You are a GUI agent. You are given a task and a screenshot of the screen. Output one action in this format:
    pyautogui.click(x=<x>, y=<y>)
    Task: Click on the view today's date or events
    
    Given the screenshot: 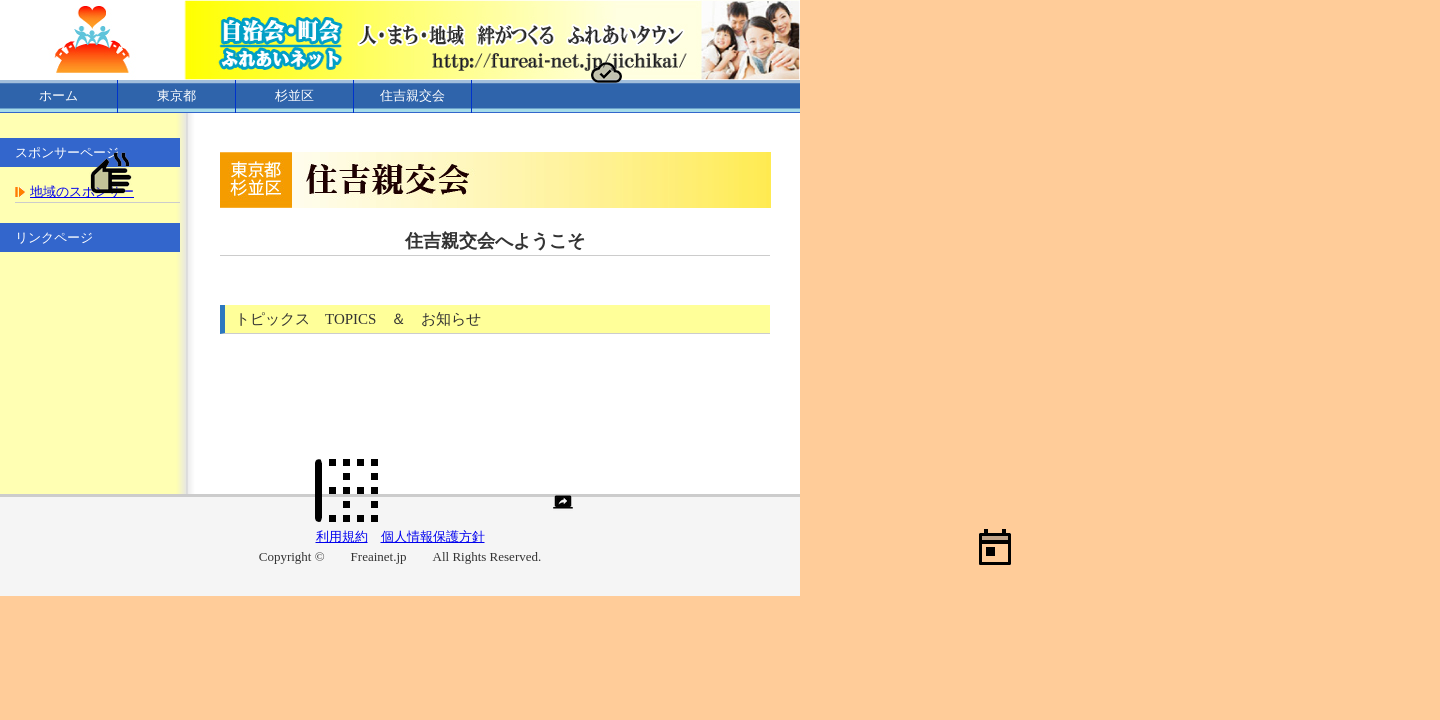 What is the action you would take?
    pyautogui.click(x=995, y=549)
    